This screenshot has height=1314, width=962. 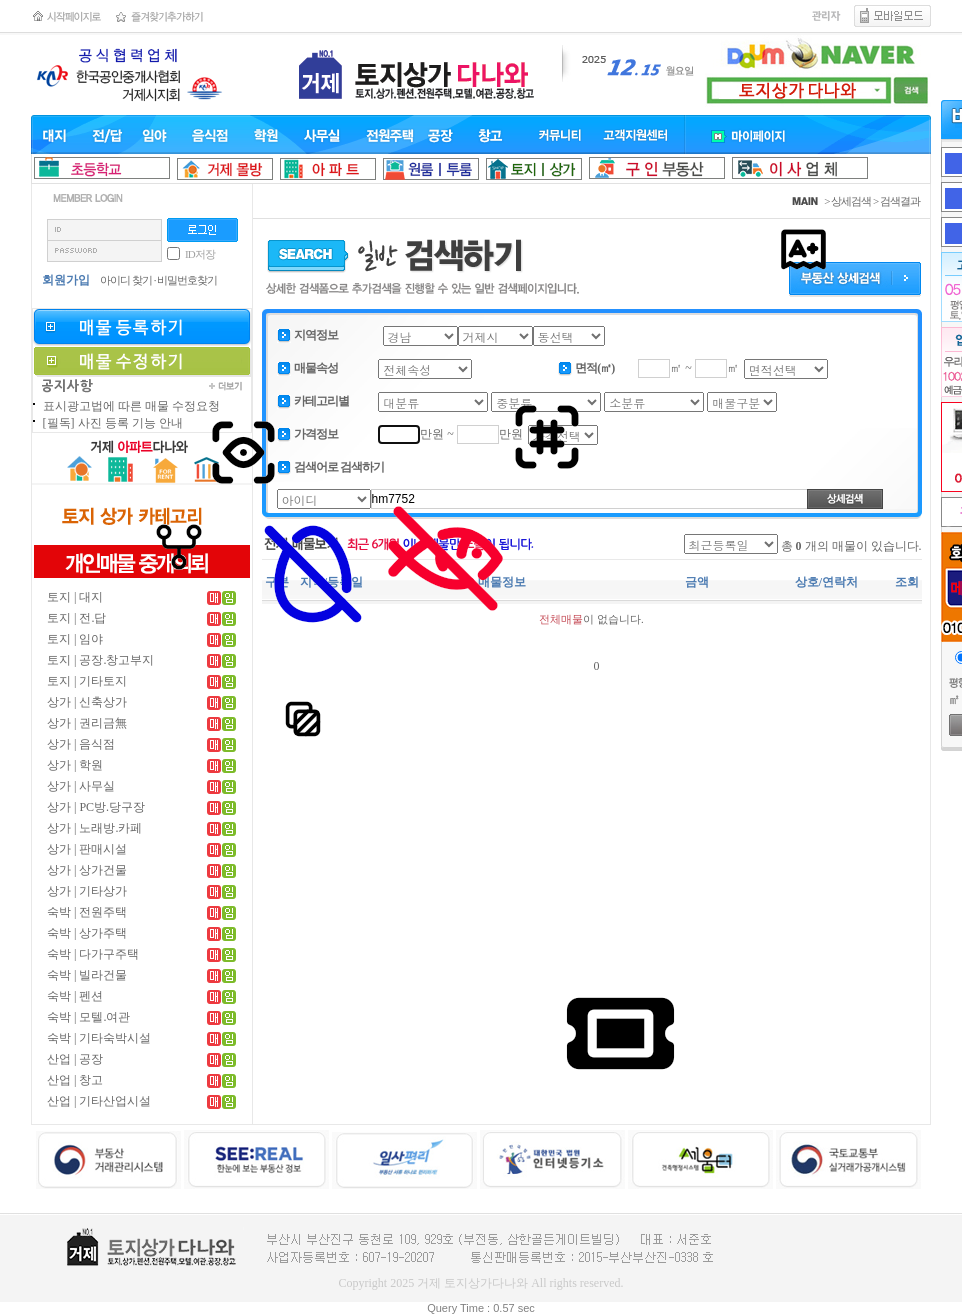 What do you see at coordinates (445, 558) in the screenshot?
I see `no fish or seafood available` at bounding box center [445, 558].